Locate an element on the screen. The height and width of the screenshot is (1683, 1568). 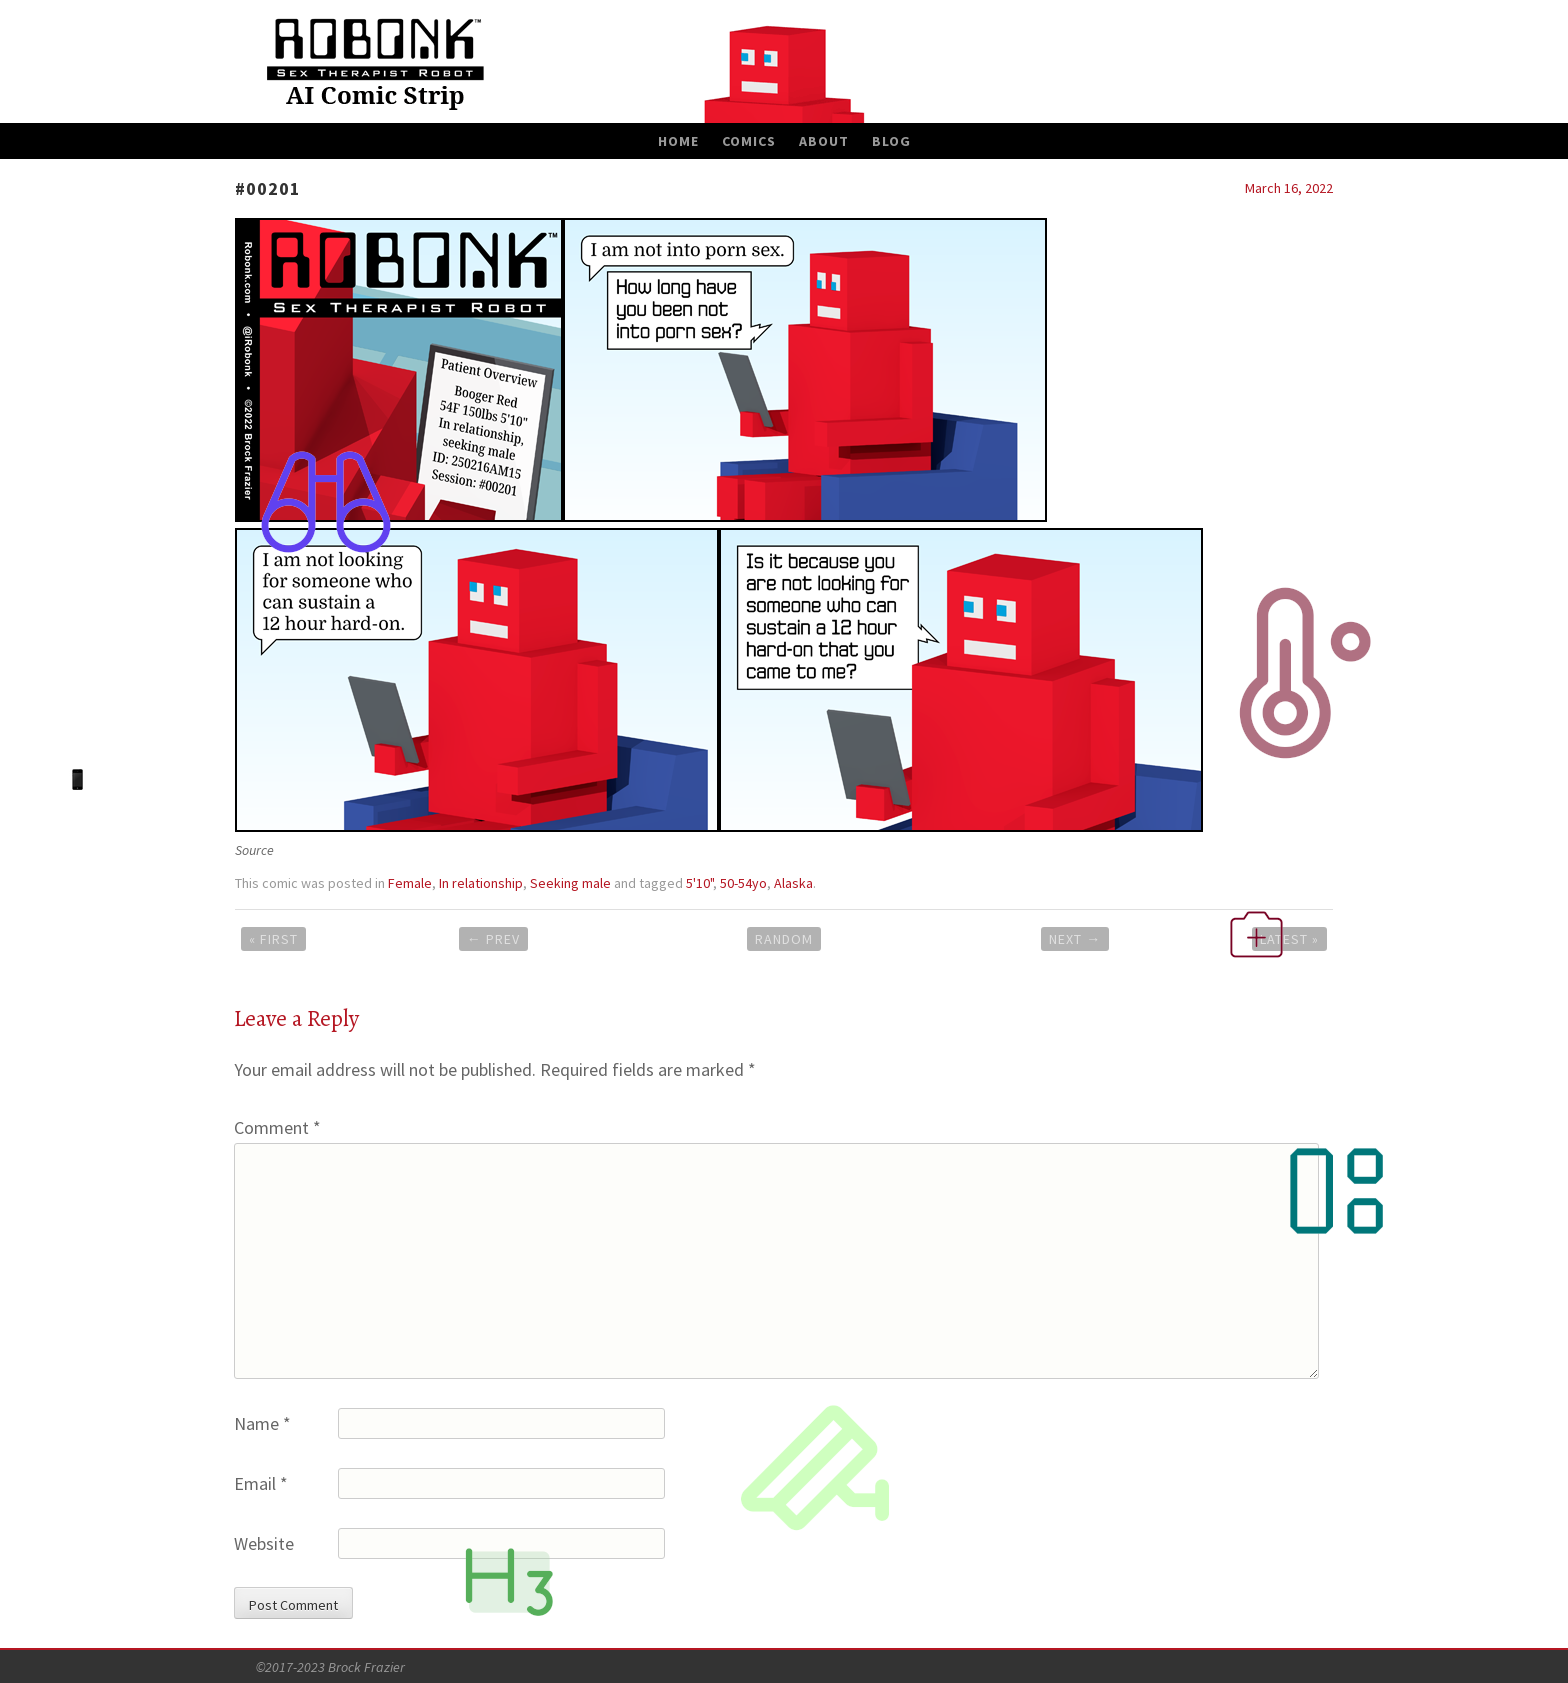
access security camera settings is located at coordinates (815, 1477).